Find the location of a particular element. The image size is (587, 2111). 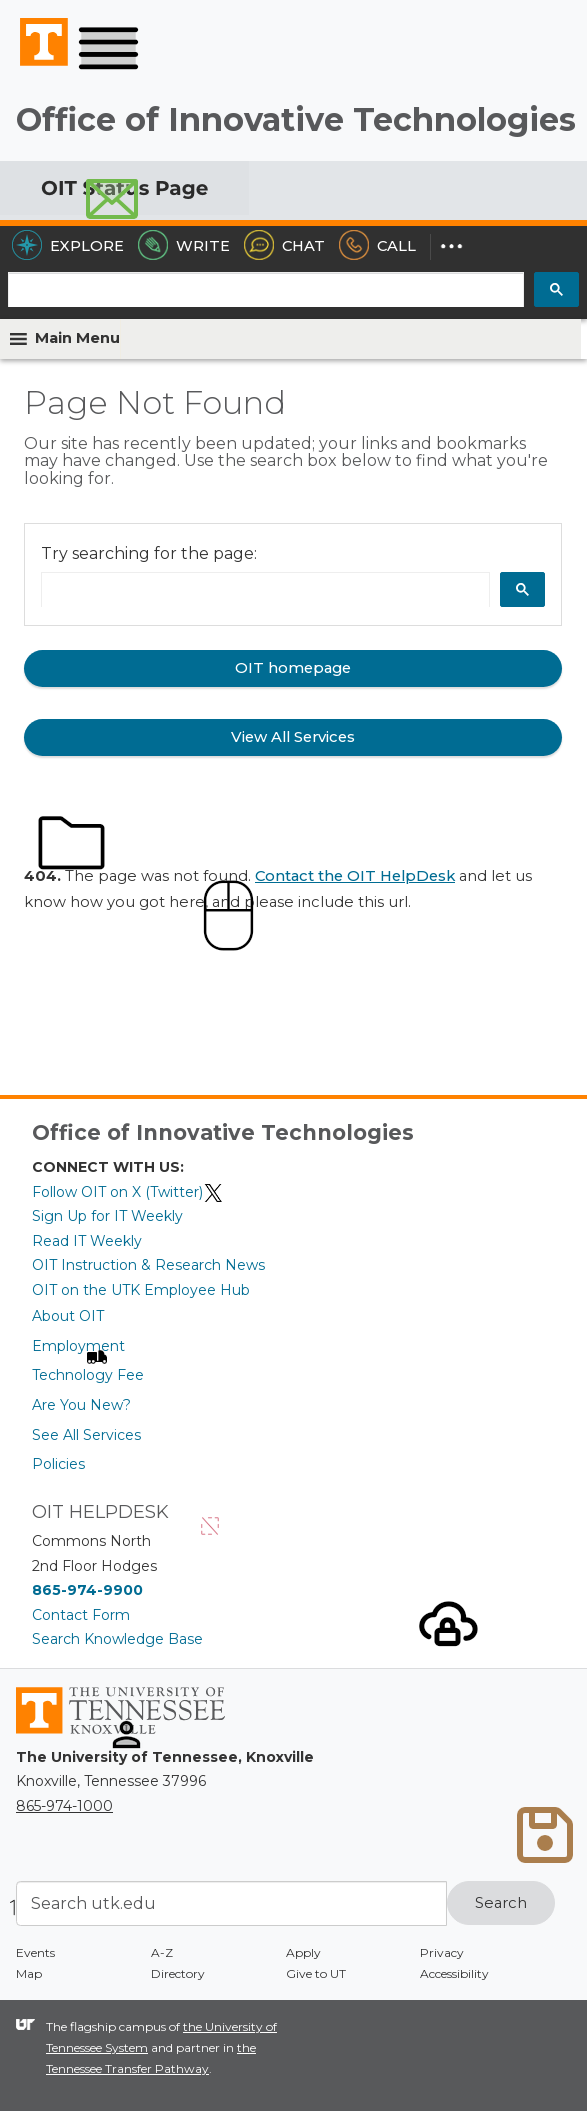

view your profile is located at coordinates (126, 1734).